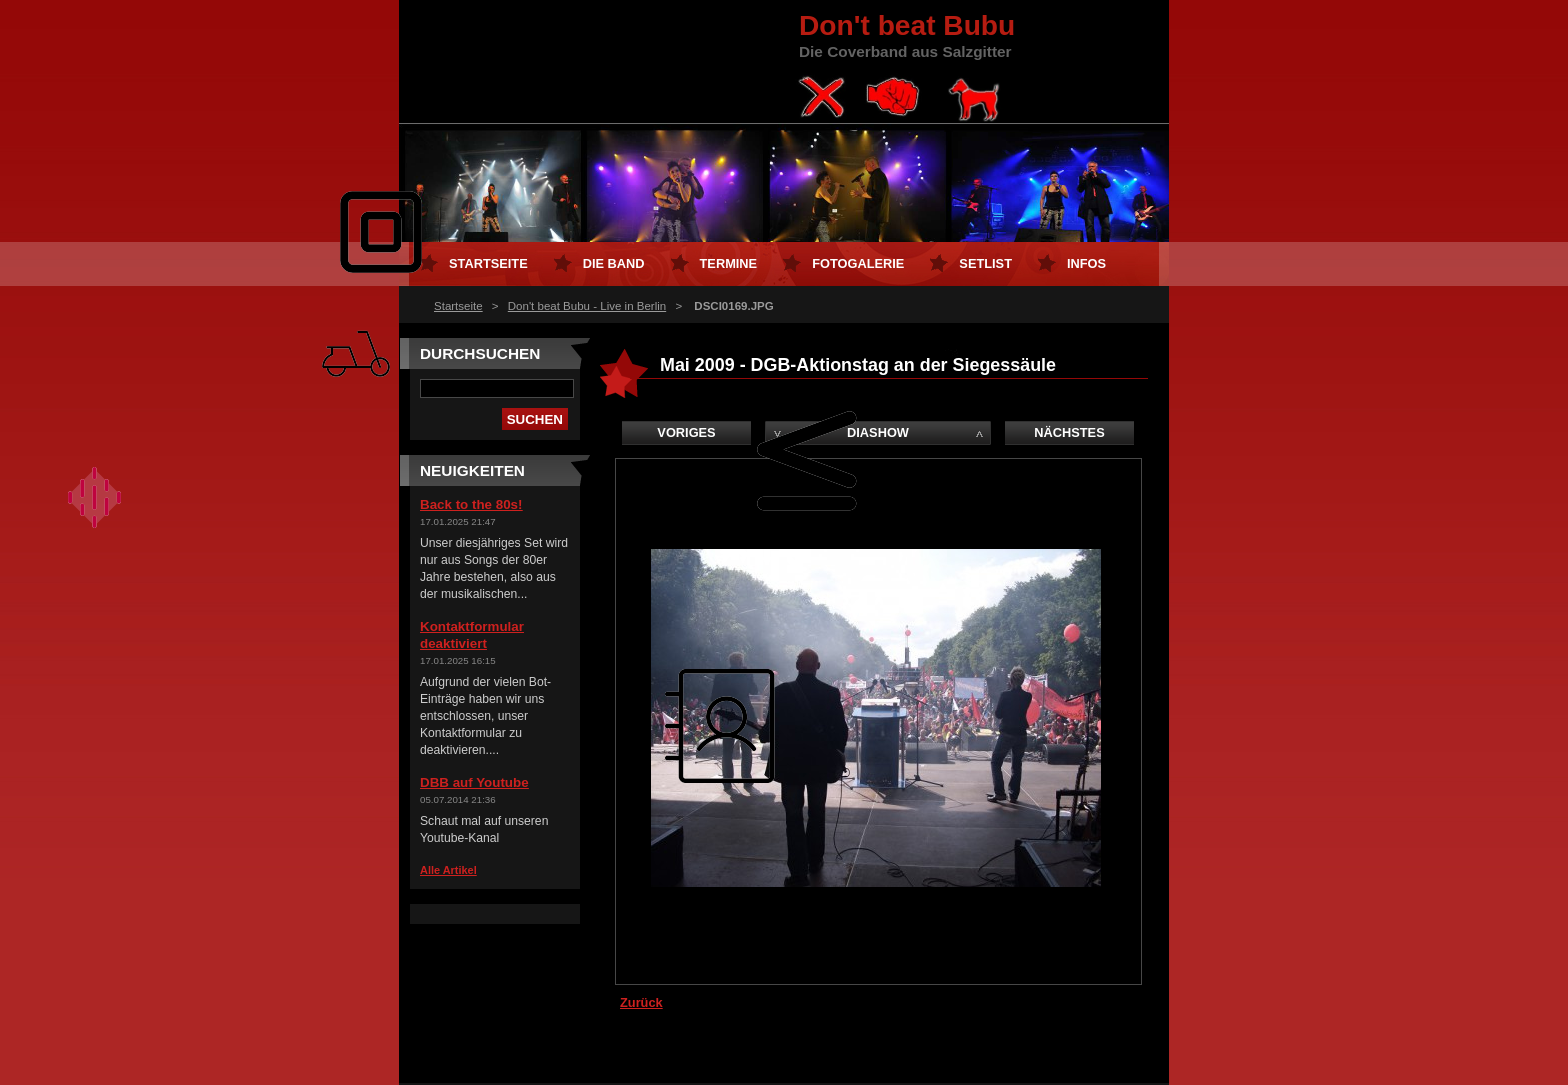 This screenshot has height=1085, width=1568. Describe the element at coordinates (381, 232) in the screenshot. I see `nested container or frame element` at that location.